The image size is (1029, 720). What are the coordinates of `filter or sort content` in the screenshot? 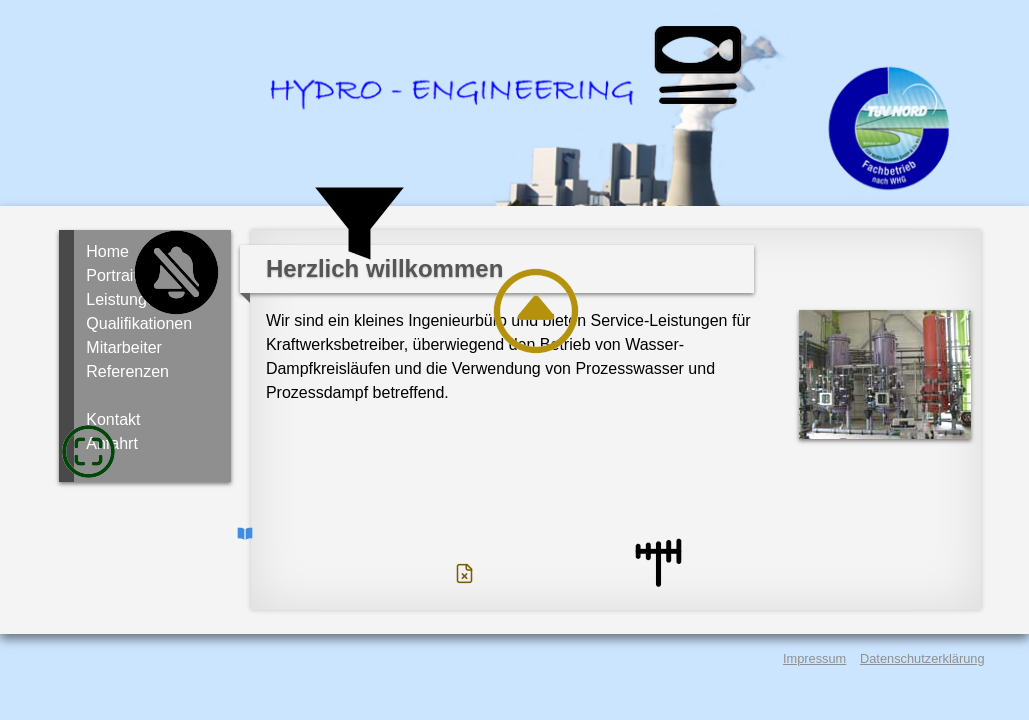 It's located at (359, 223).